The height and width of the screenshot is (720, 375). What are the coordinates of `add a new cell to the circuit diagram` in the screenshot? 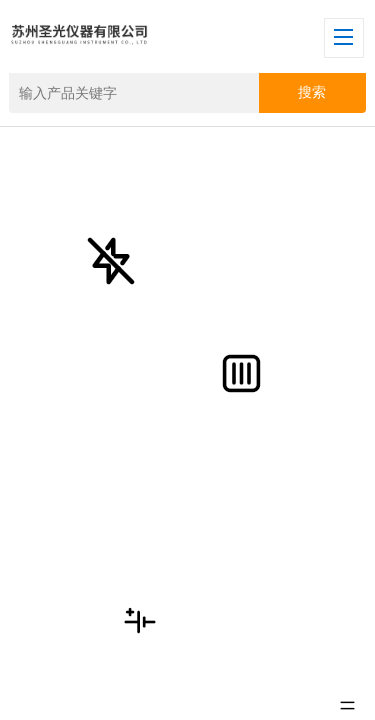 It's located at (140, 622).